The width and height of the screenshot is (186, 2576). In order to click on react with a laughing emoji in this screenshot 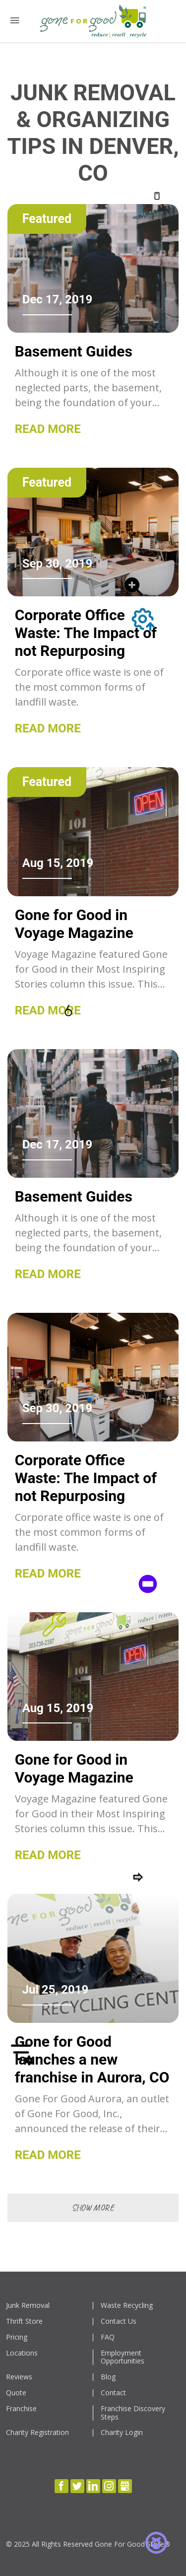, I will do `click(156, 2543)`.